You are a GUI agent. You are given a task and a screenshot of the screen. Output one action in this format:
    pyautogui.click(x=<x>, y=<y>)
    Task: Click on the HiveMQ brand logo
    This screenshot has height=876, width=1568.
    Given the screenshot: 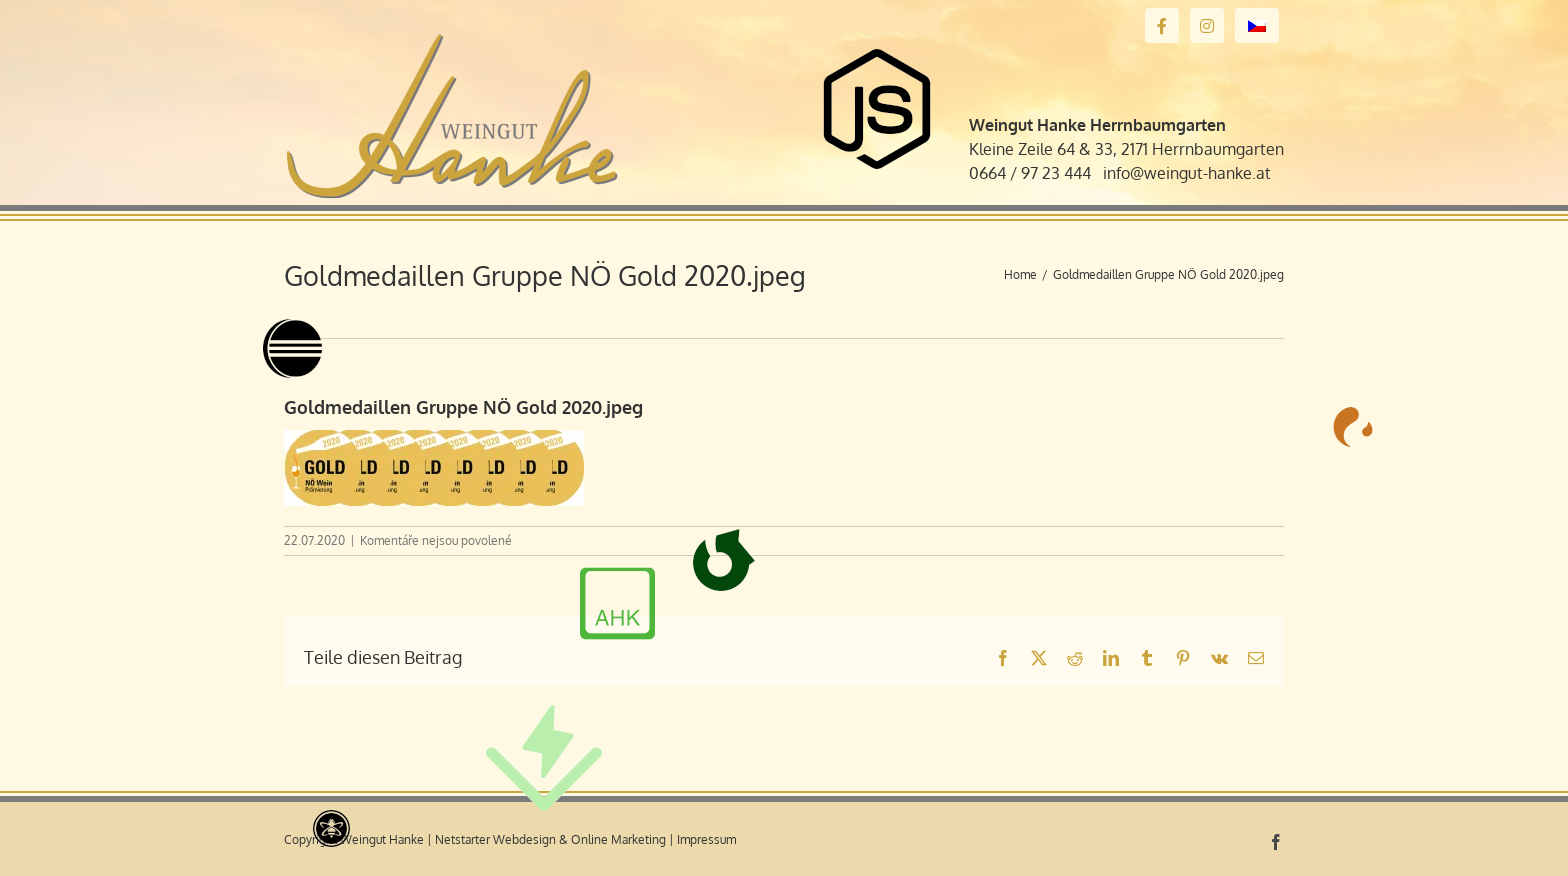 What is the action you would take?
    pyautogui.click(x=331, y=828)
    